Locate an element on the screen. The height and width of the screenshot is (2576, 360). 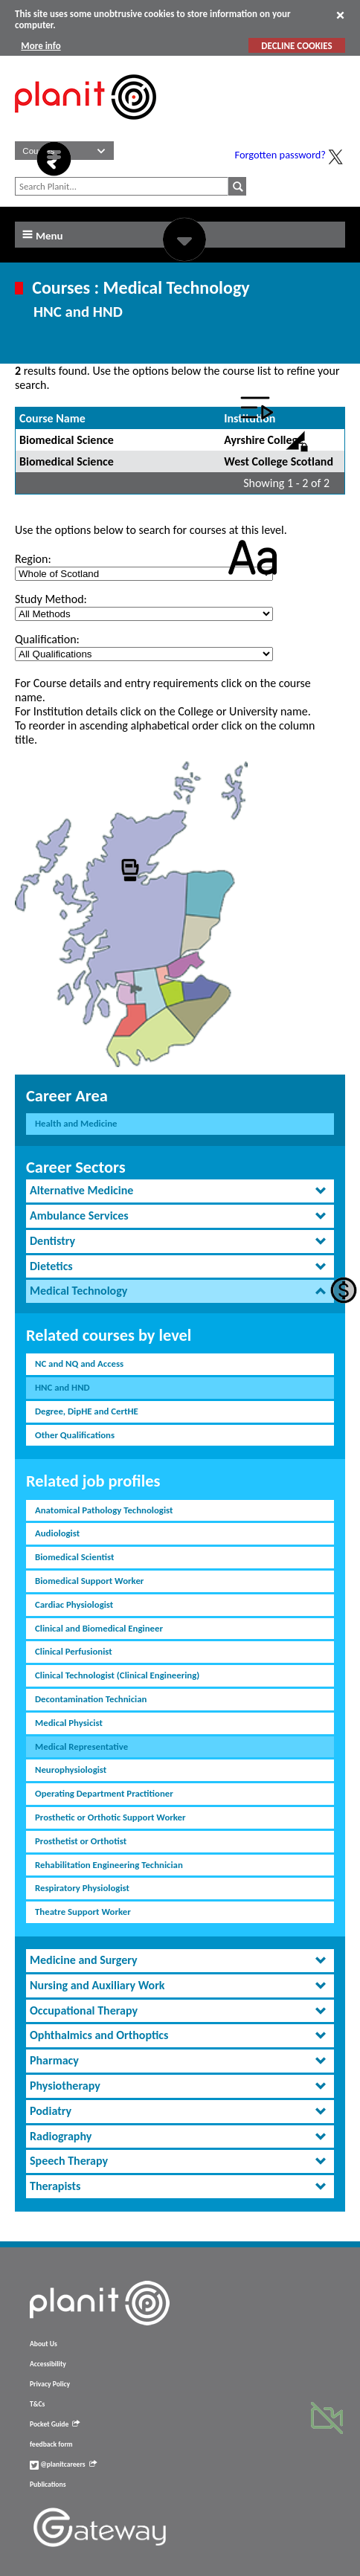
adjust text formatting and font settings is located at coordinates (252, 559).